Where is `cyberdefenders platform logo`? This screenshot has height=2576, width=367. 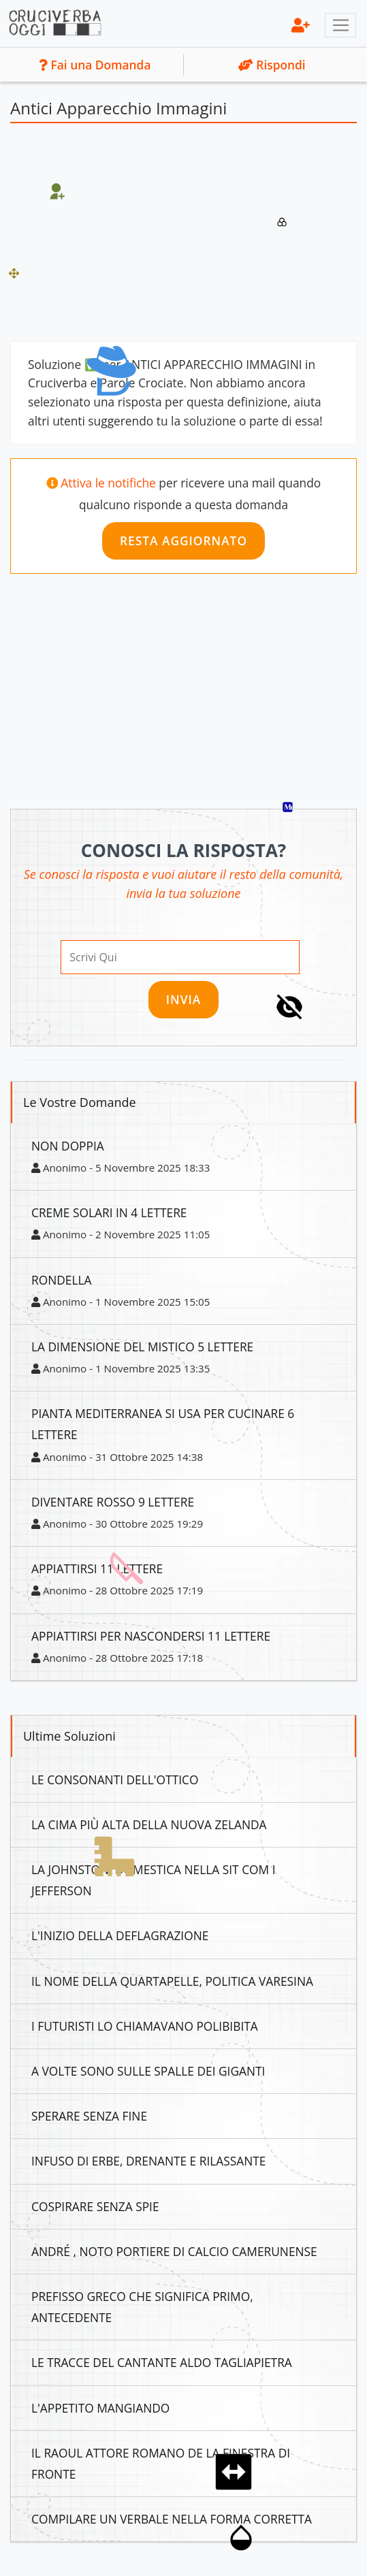
cyberdefenders platform logo is located at coordinates (111, 370).